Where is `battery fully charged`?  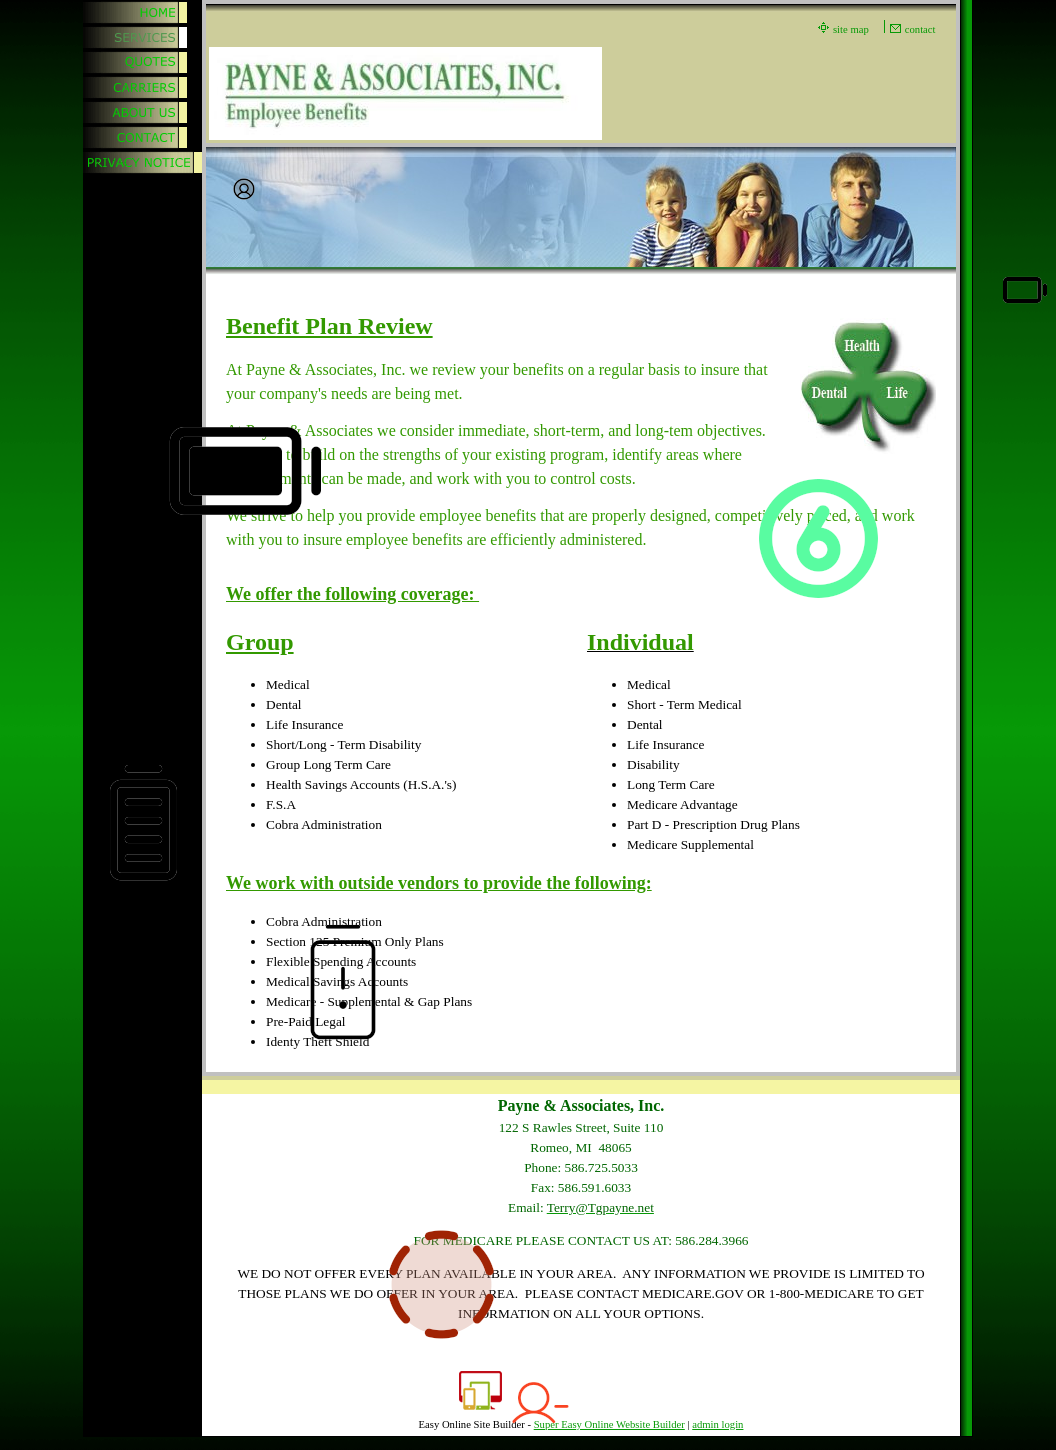
battery fully charged is located at coordinates (143, 824).